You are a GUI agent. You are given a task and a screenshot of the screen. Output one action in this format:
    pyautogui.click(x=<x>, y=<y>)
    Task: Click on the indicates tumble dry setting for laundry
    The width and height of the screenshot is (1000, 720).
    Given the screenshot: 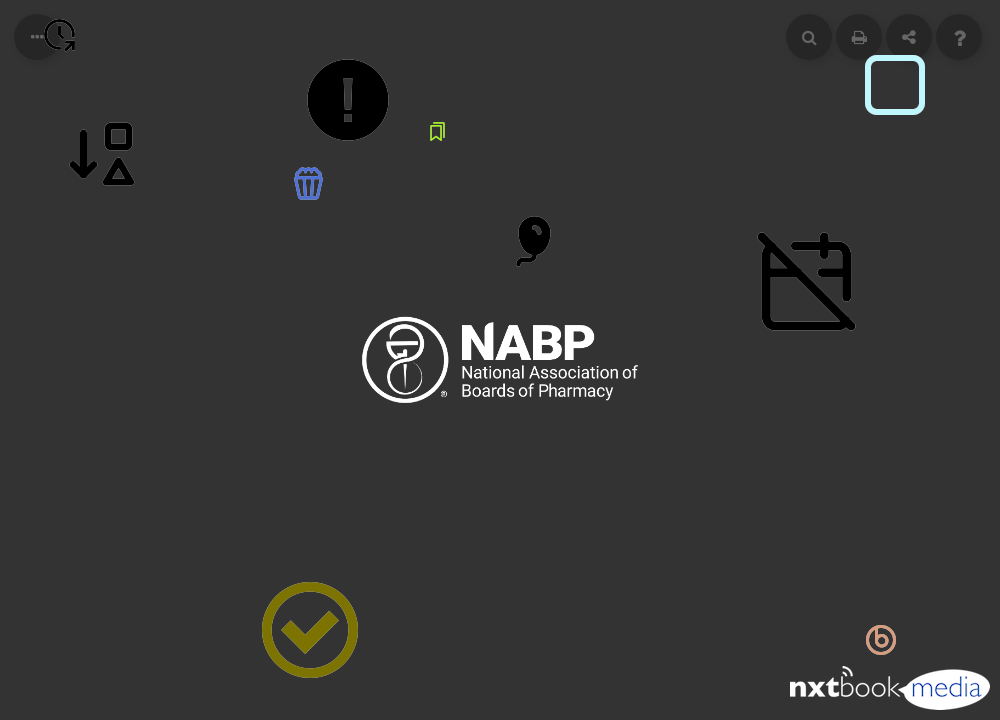 What is the action you would take?
    pyautogui.click(x=895, y=85)
    